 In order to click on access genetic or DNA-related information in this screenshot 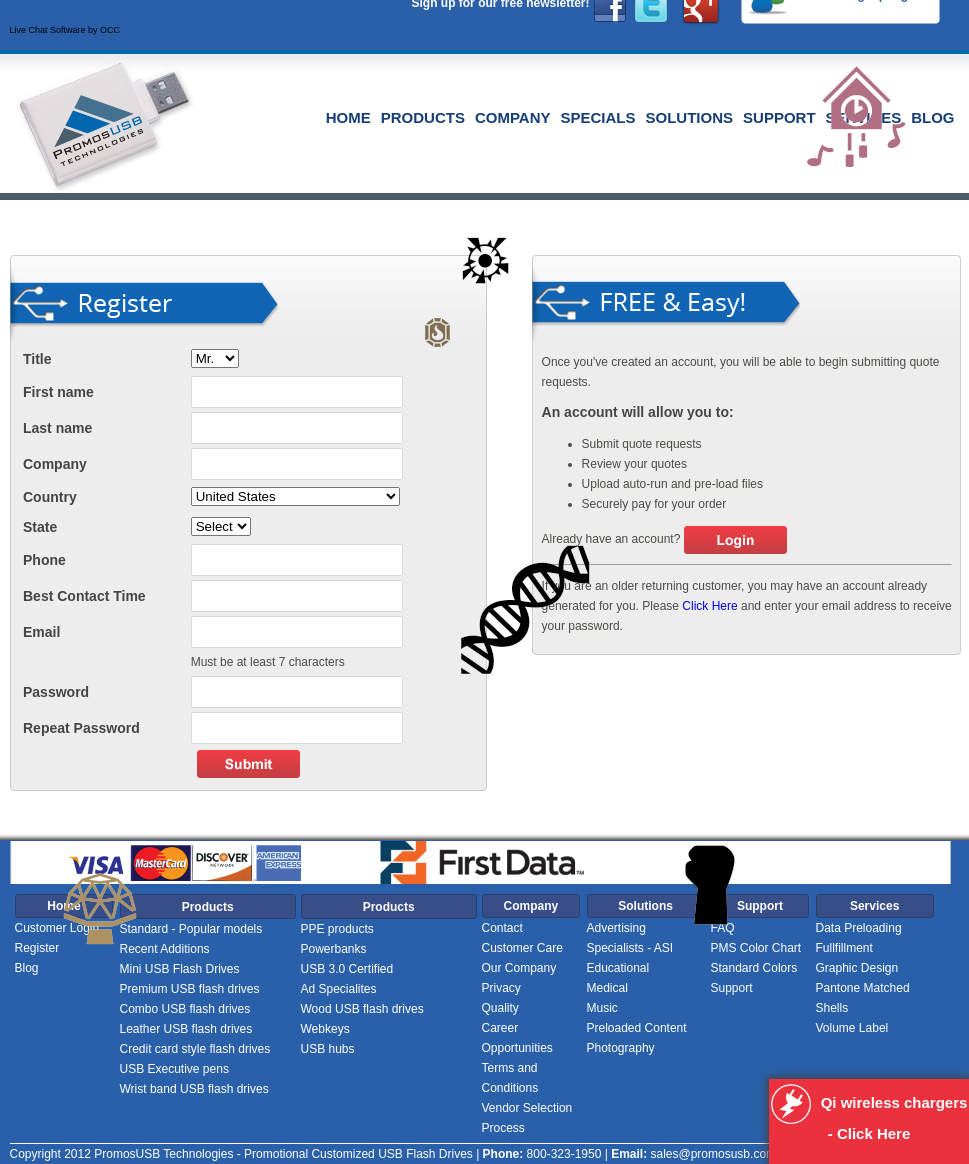, I will do `click(525, 610)`.